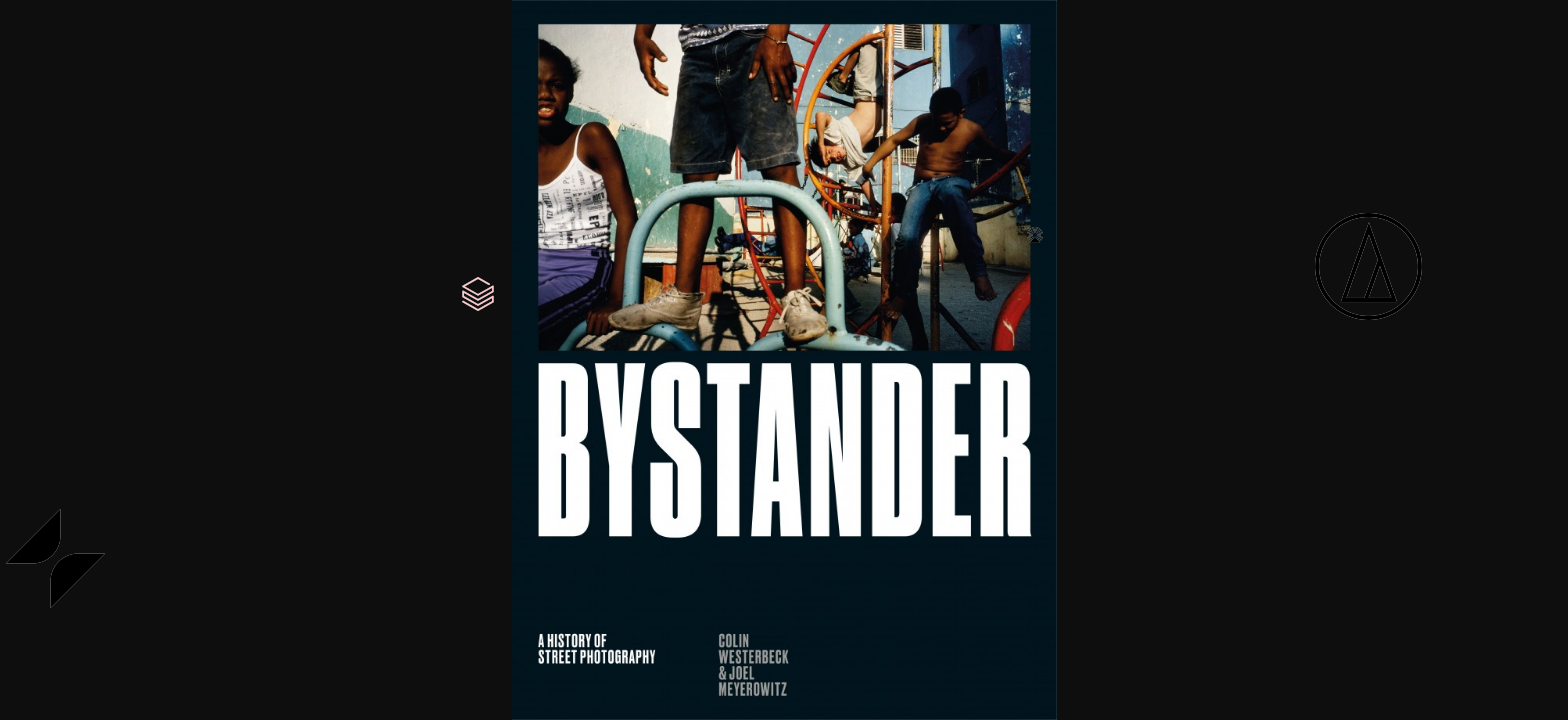 This screenshot has width=1568, height=720. Describe the element at coordinates (478, 294) in the screenshot. I see `open Databricks platform` at that location.